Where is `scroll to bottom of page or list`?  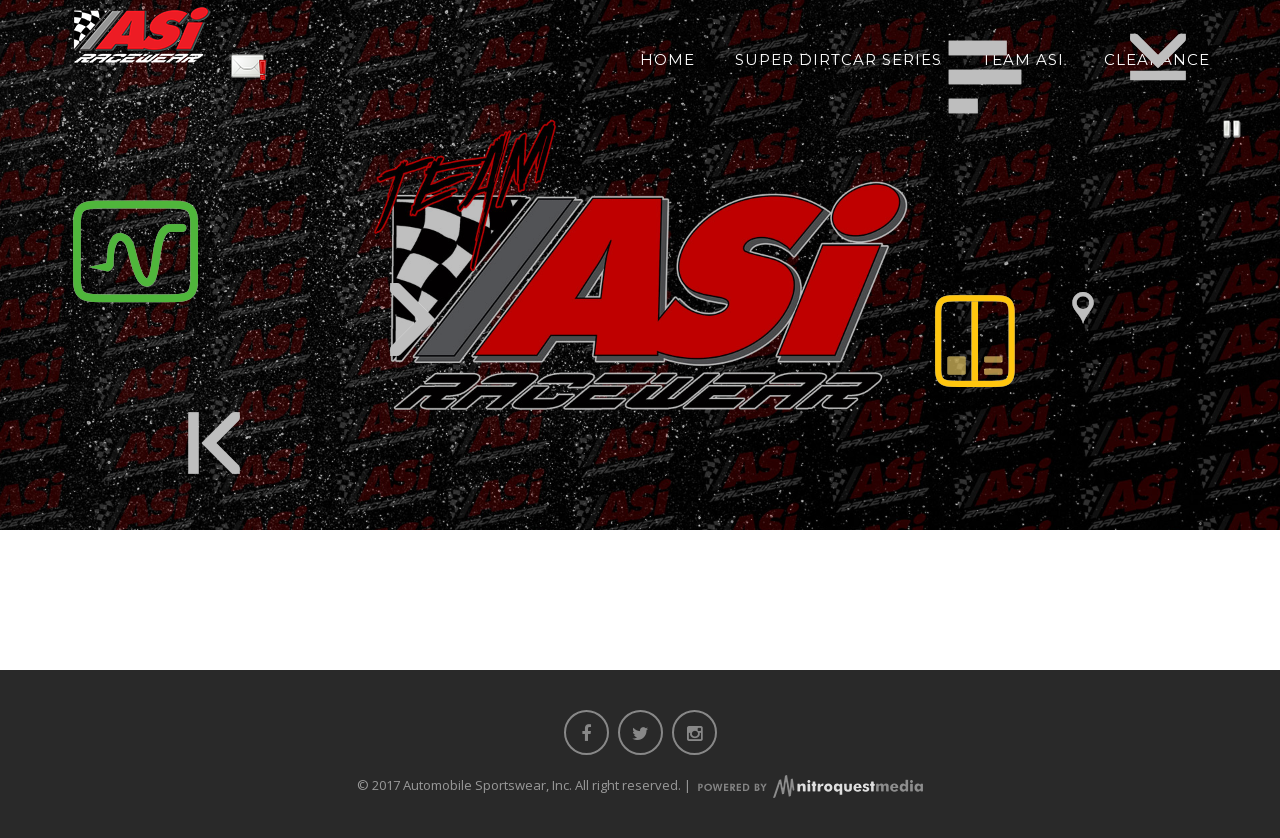
scroll to bottom of page or list is located at coordinates (1158, 57).